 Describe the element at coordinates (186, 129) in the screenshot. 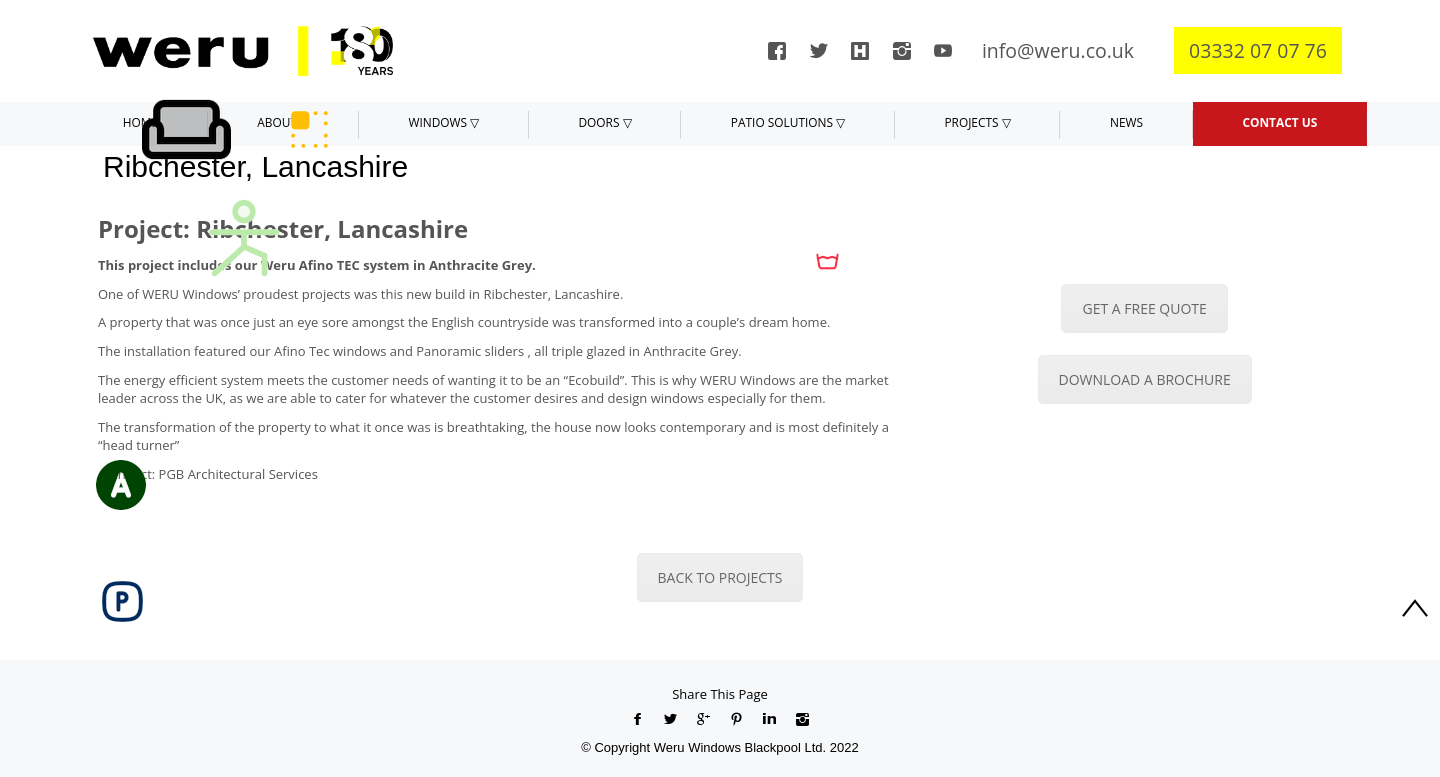

I see `view weekend or leisure activities` at that location.